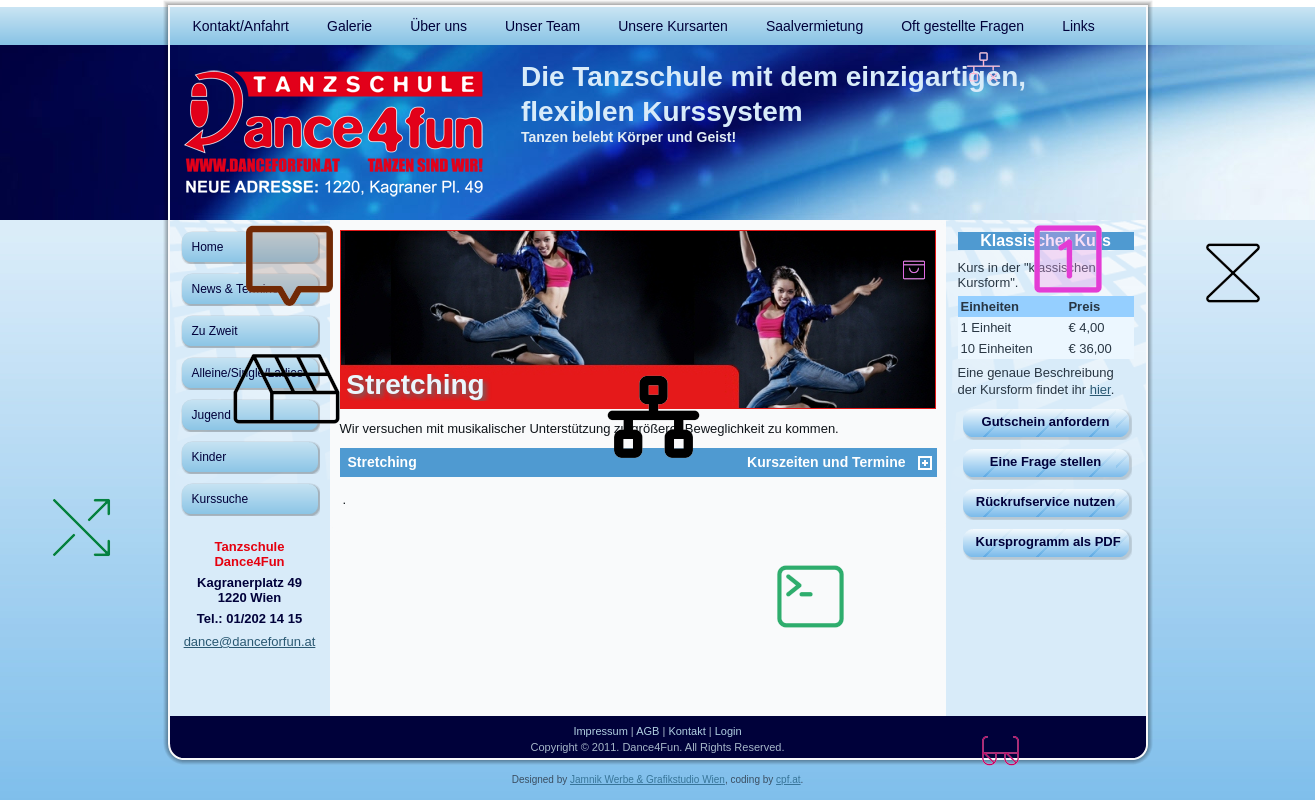 The width and height of the screenshot is (1315, 800). Describe the element at coordinates (914, 270) in the screenshot. I see `view your shopping bag` at that location.